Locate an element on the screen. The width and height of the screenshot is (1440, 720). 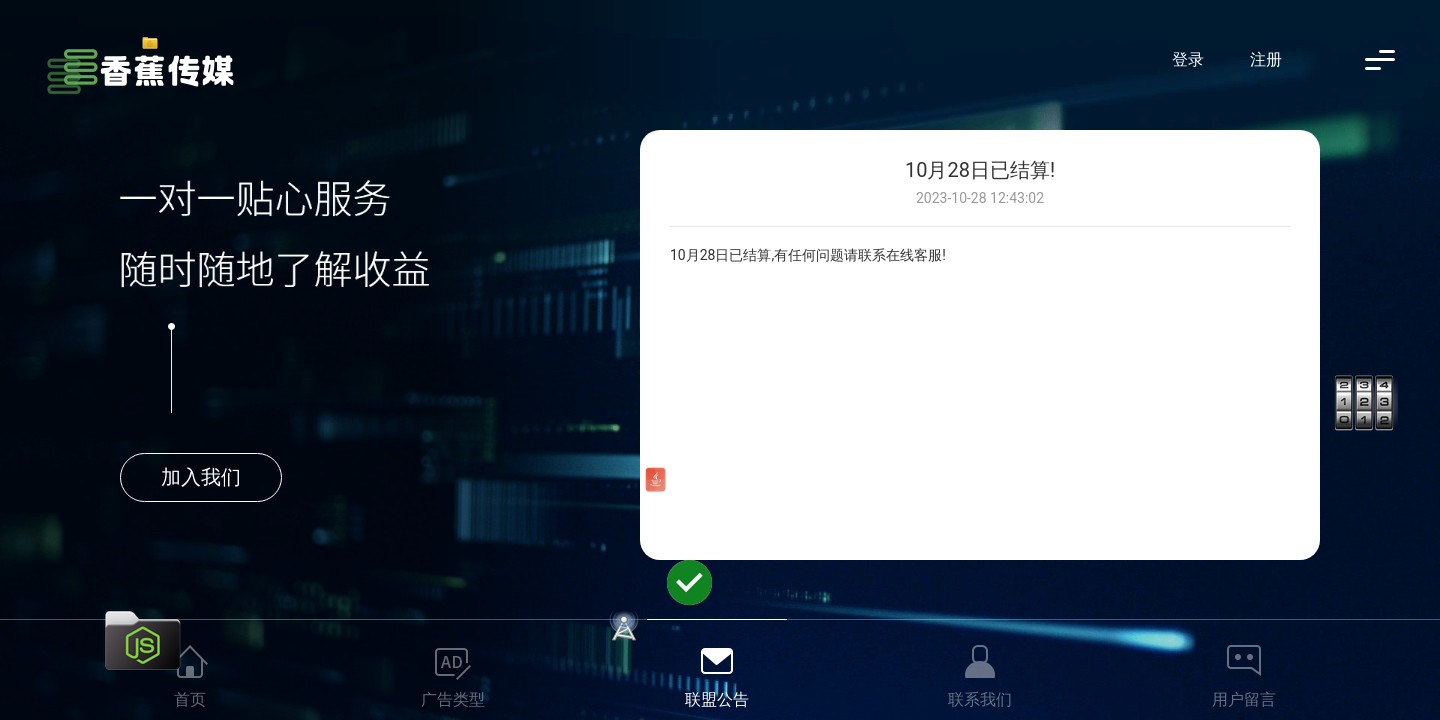
a java source code file is located at coordinates (655, 479).